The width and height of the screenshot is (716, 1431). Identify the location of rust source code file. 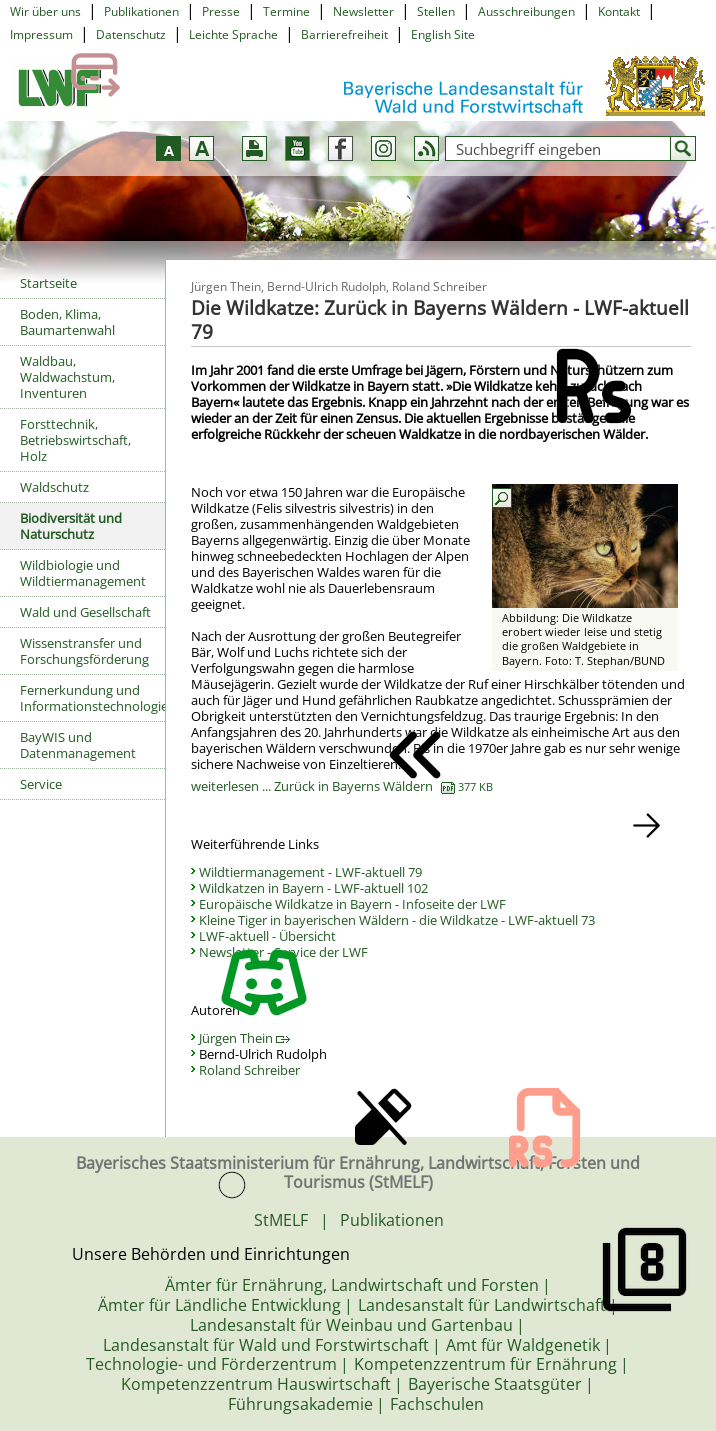
(548, 1127).